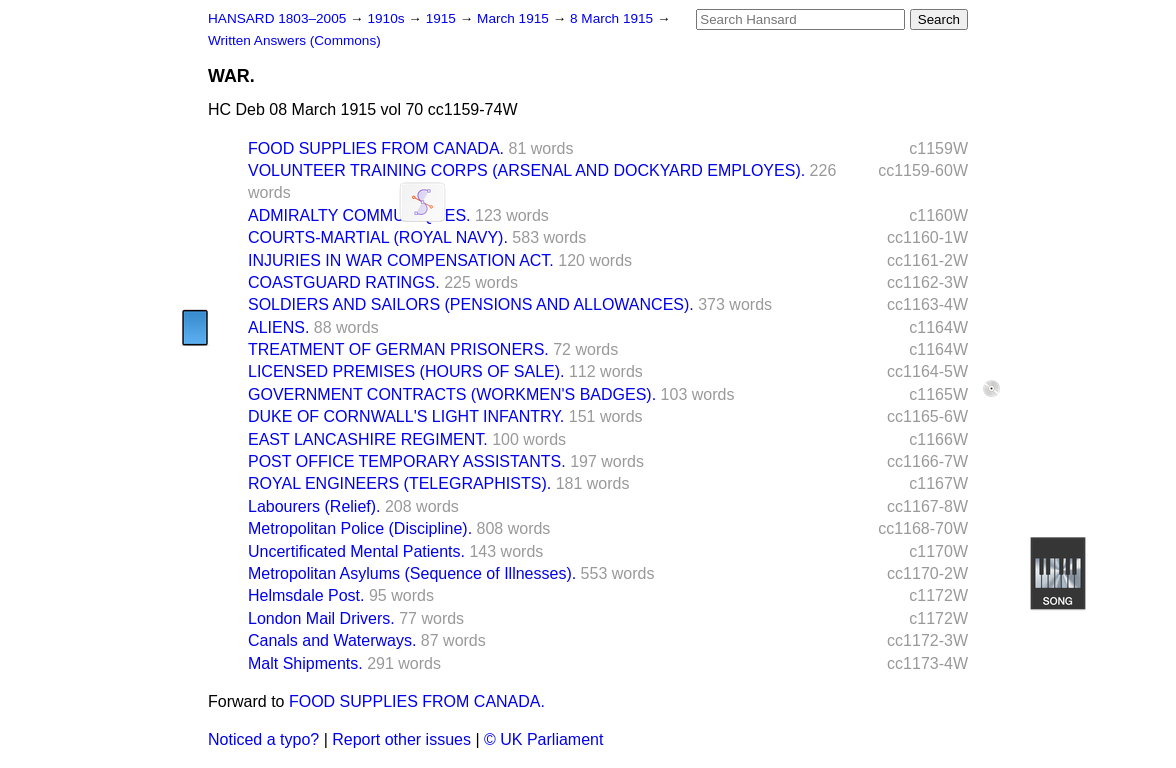  Describe the element at coordinates (195, 328) in the screenshot. I see `connected iPad device` at that location.